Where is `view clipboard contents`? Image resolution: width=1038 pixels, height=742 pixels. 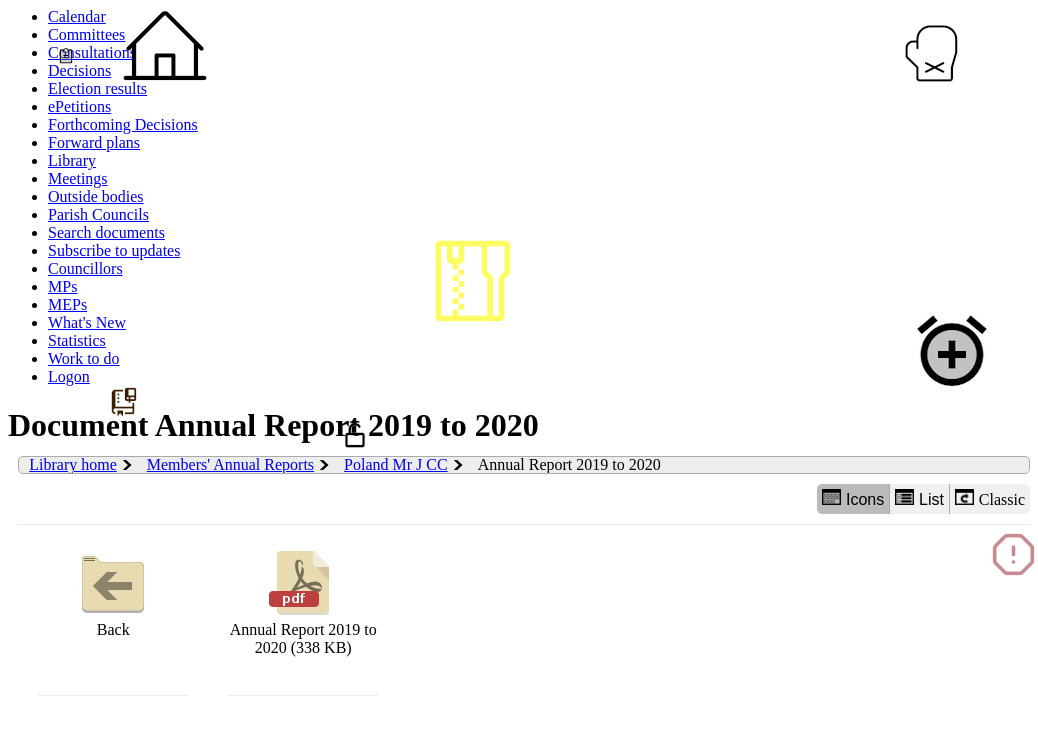 view clipboard contents is located at coordinates (66, 56).